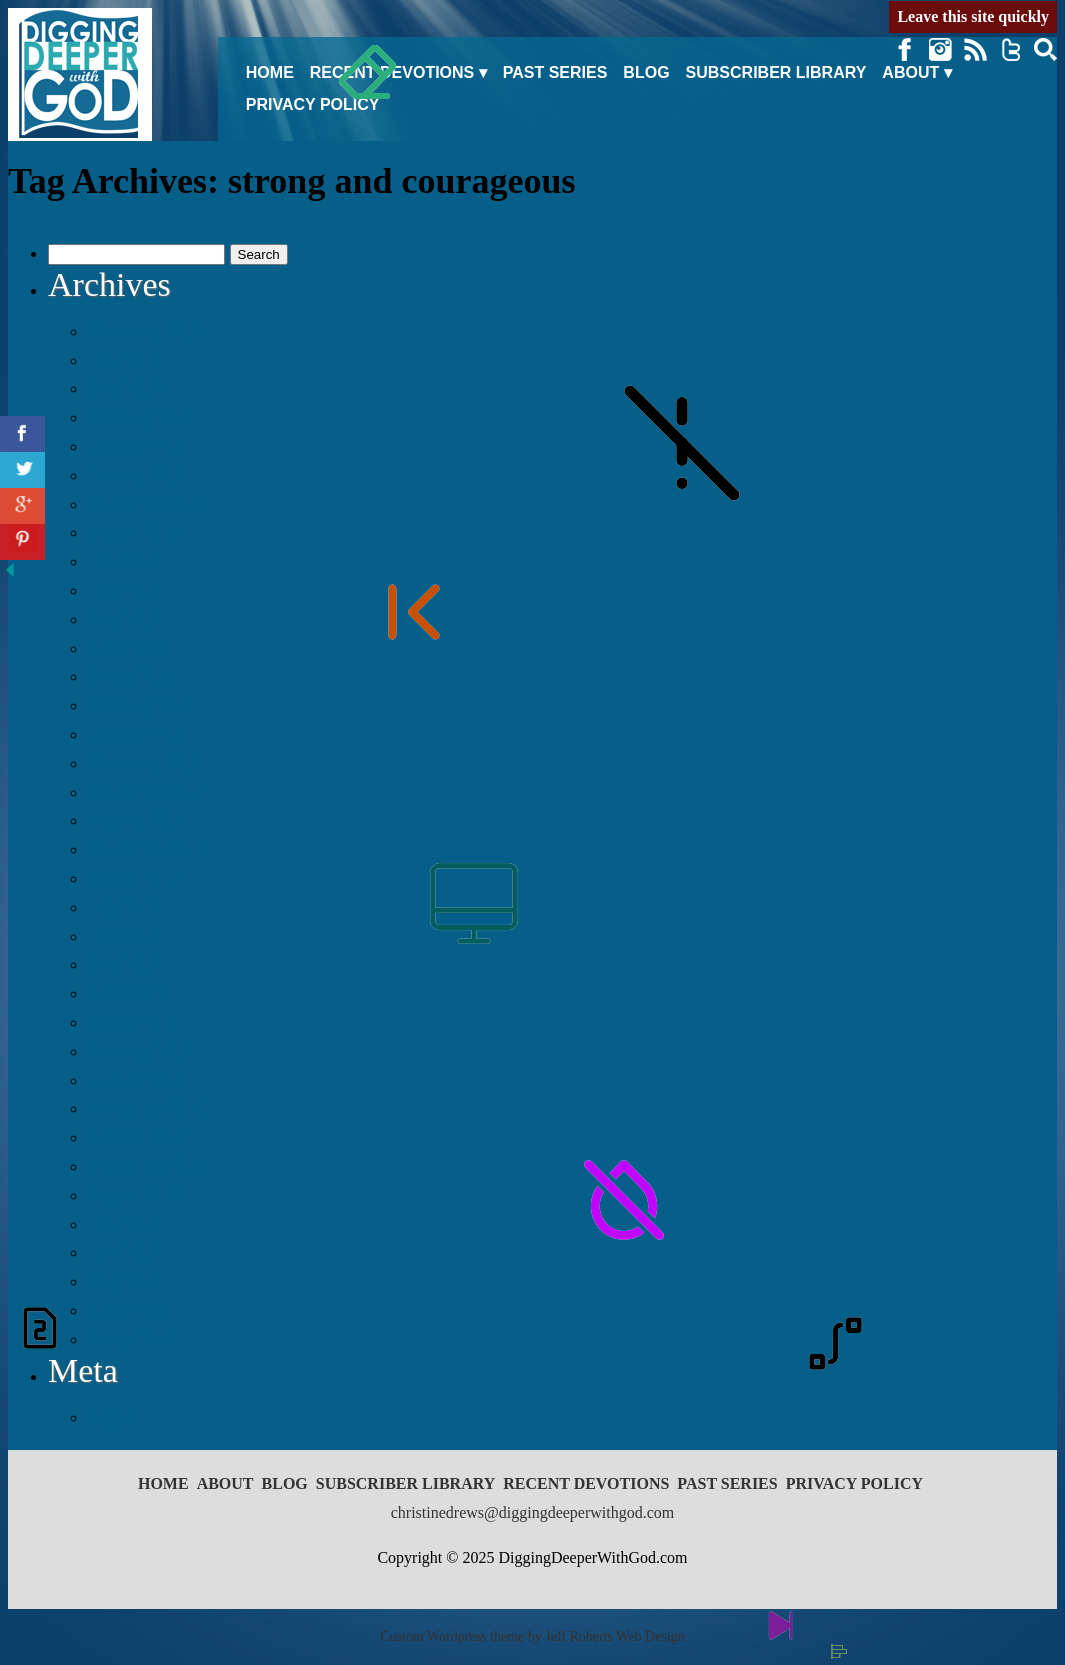  Describe the element at coordinates (624, 1200) in the screenshot. I see `disable water or liquid-related features` at that location.